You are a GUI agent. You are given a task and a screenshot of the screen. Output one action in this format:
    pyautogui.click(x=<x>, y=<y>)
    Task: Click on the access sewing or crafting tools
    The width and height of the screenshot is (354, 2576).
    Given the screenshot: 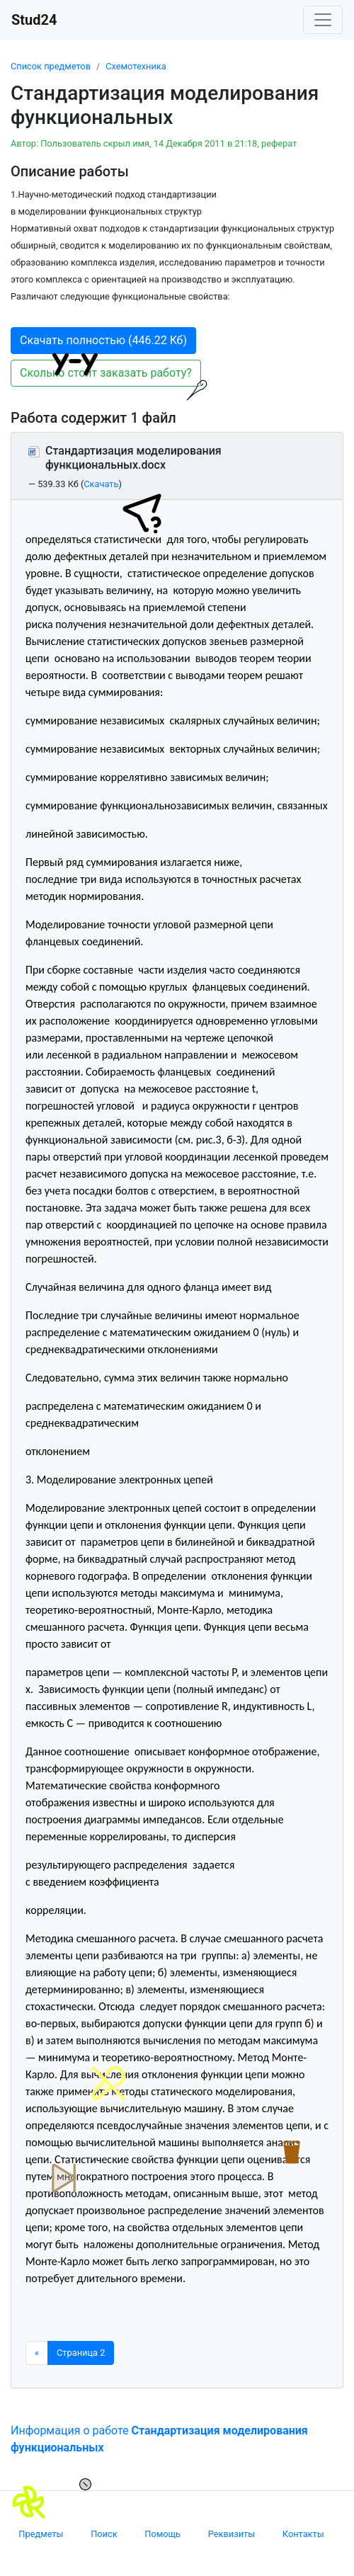 What is the action you would take?
    pyautogui.click(x=197, y=390)
    